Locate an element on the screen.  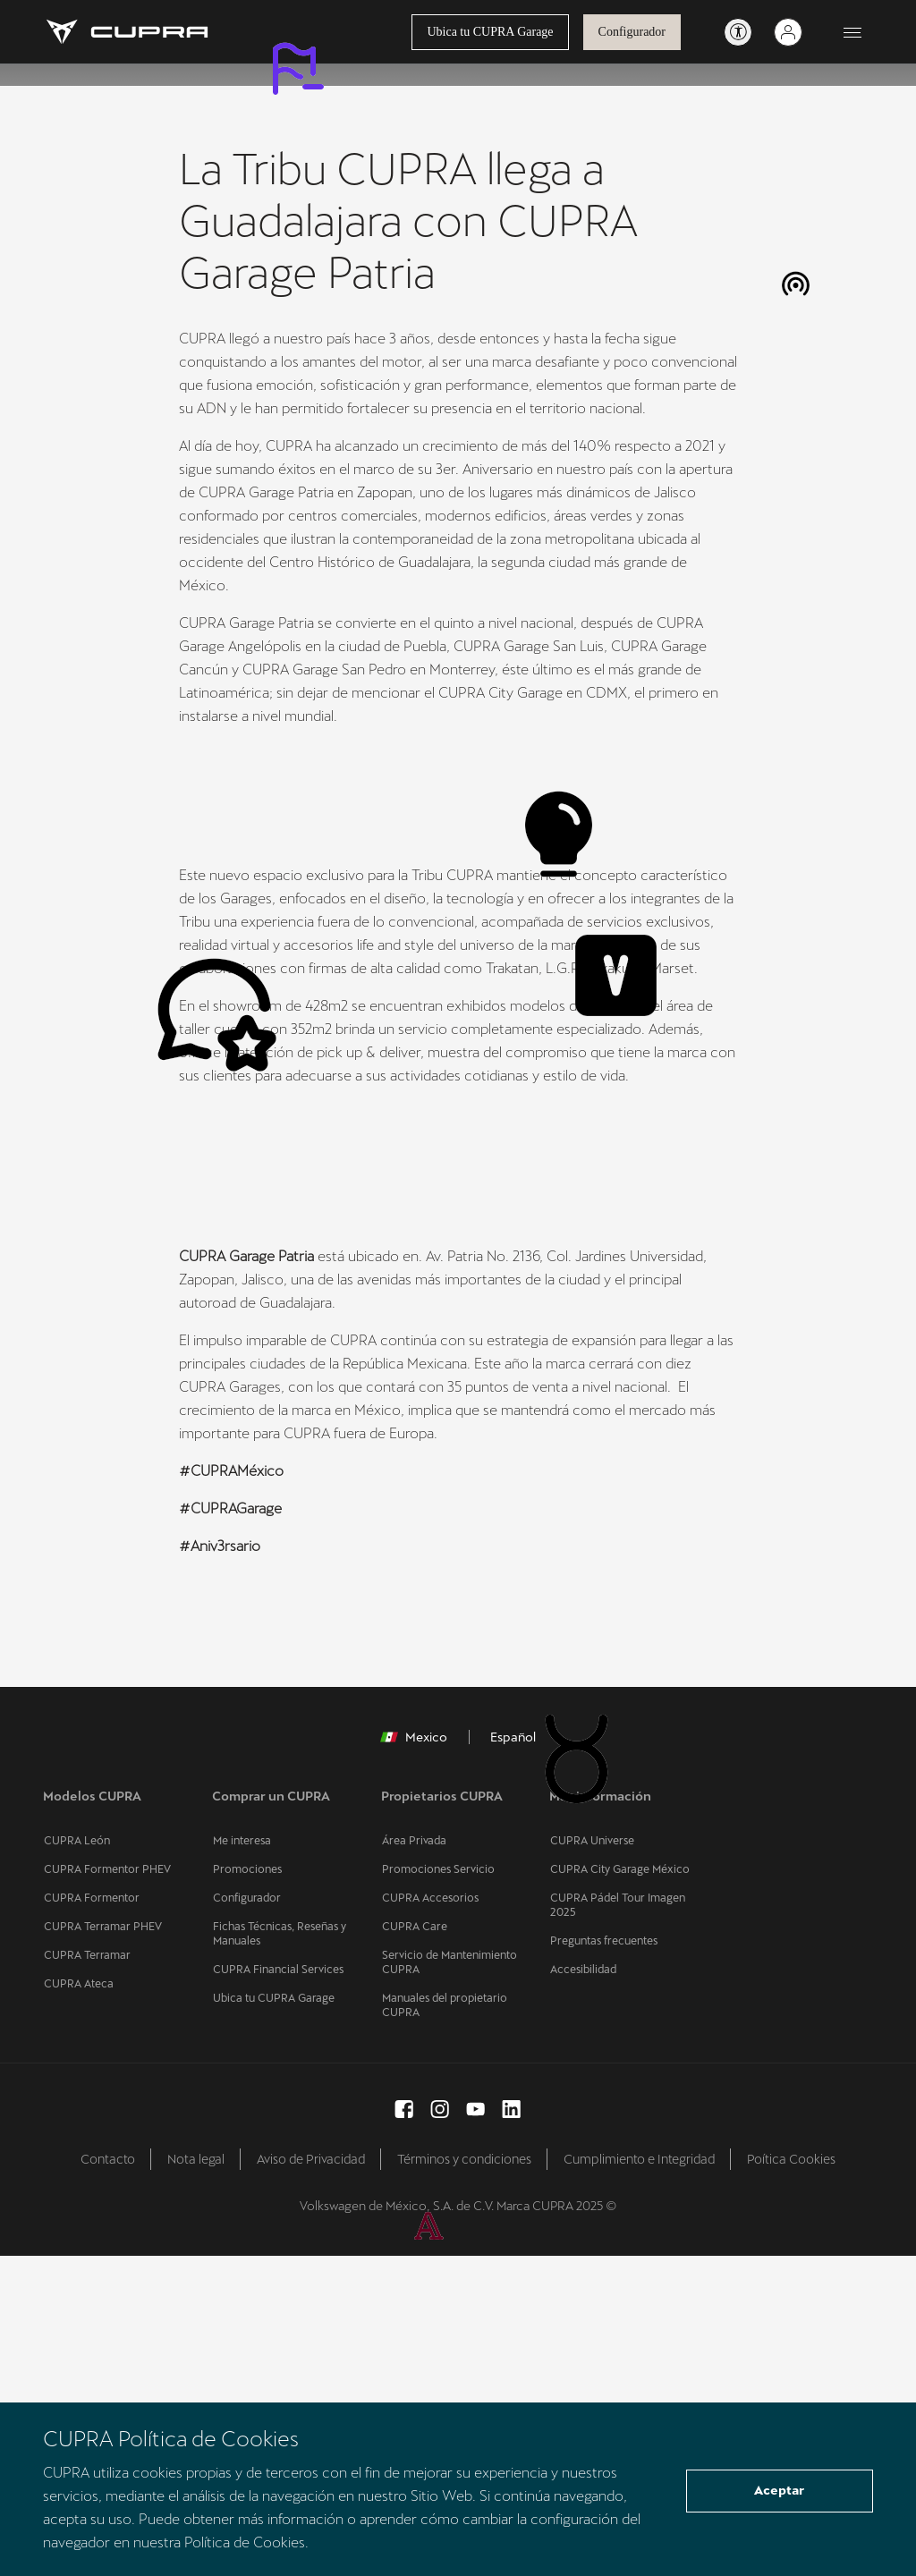
indicates taurus zodiac sign is located at coordinates (576, 1758).